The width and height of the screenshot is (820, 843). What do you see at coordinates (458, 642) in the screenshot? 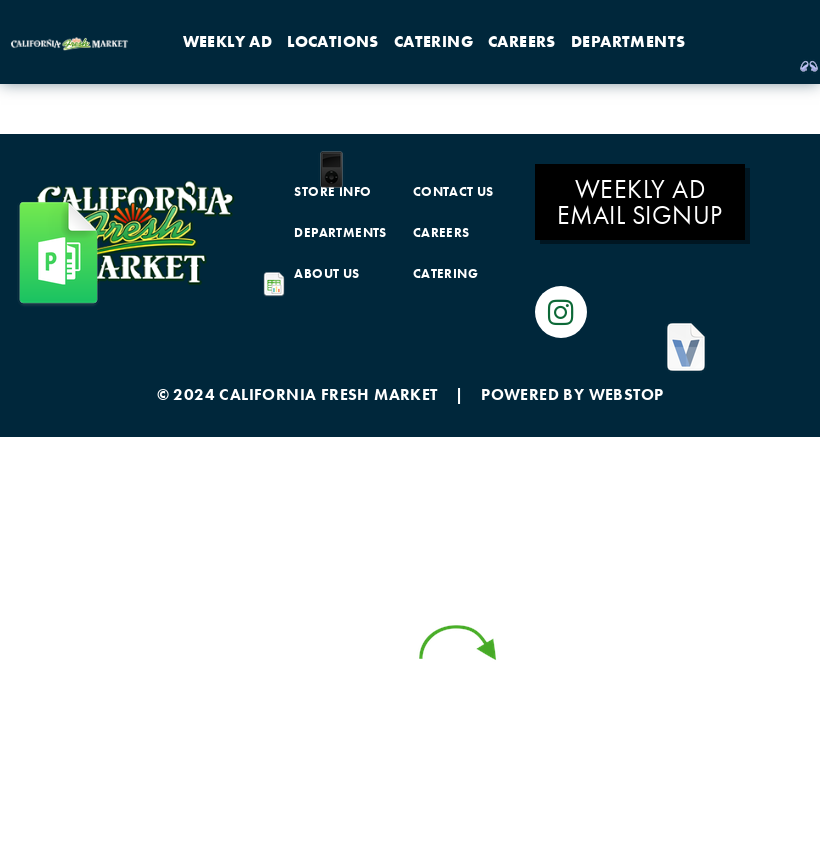
I see `redo the last undone action` at bounding box center [458, 642].